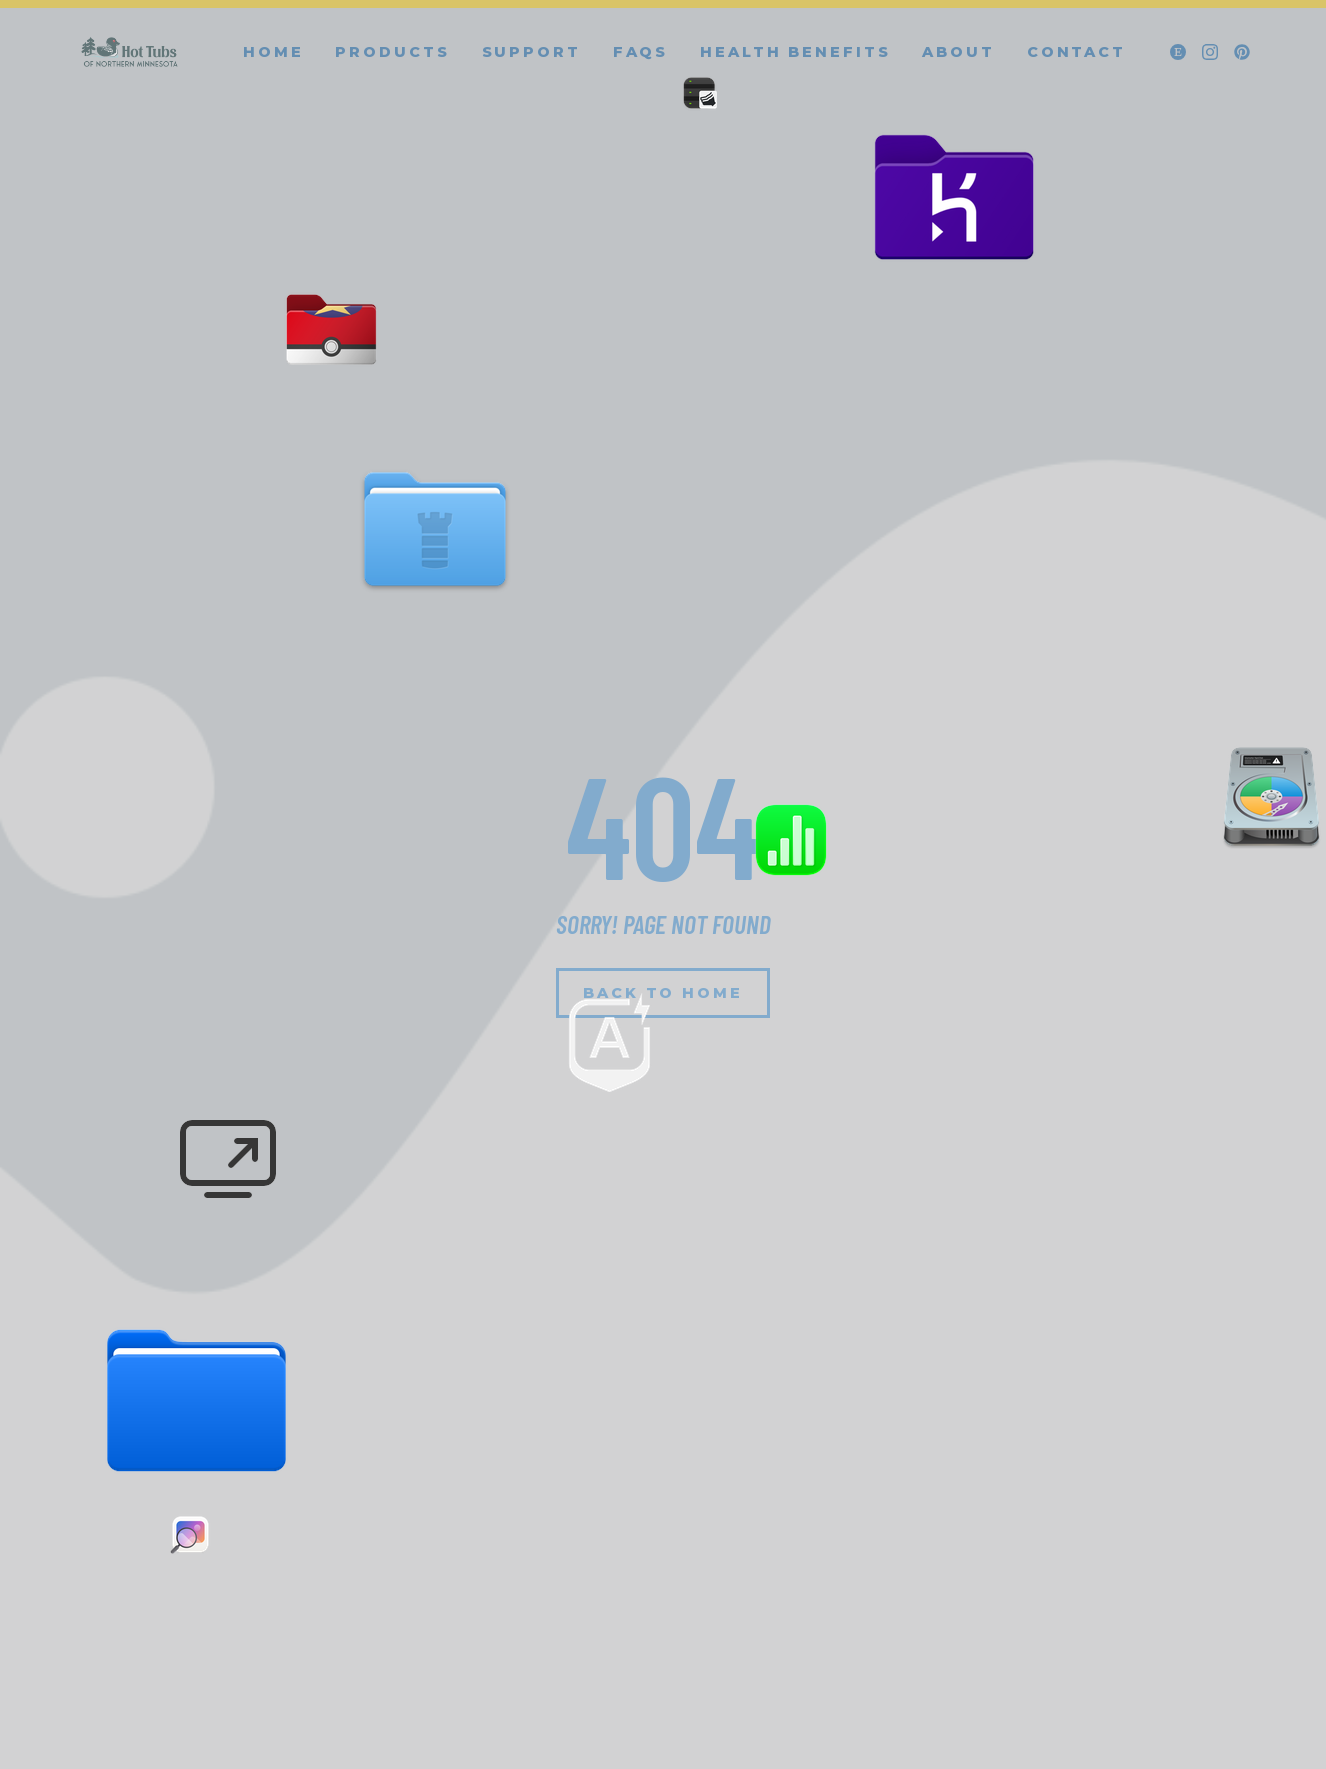 This screenshot has width=1326, height=1769. Describe the element at coordinates (331, 332) in the screenshot. I see `open pokémon-themed folder` at that location.